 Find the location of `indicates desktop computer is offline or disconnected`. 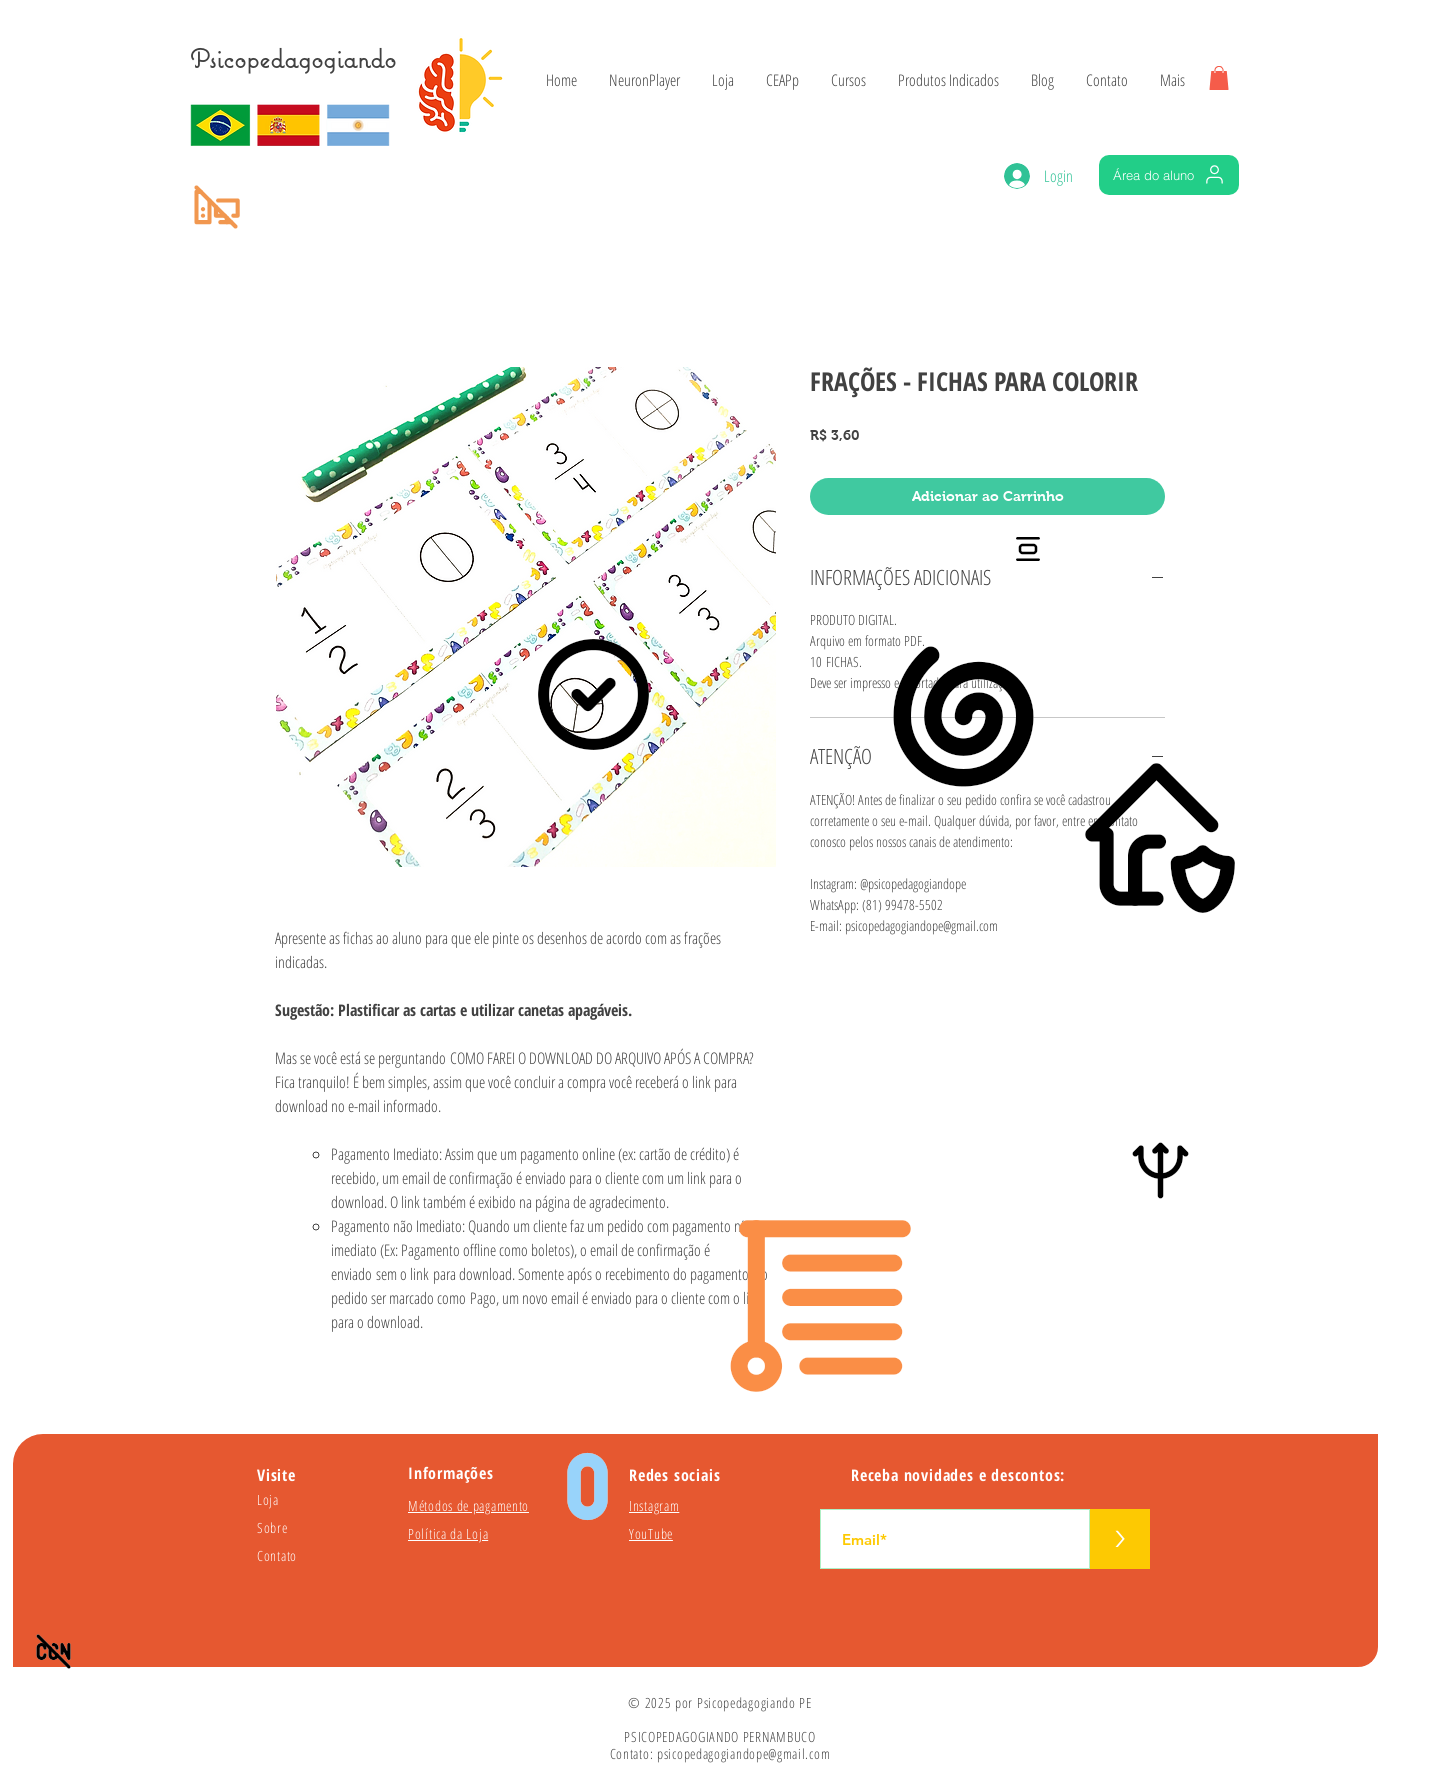

indicates desktop computer is offline or disconnected is located at coordinates (216, 207).